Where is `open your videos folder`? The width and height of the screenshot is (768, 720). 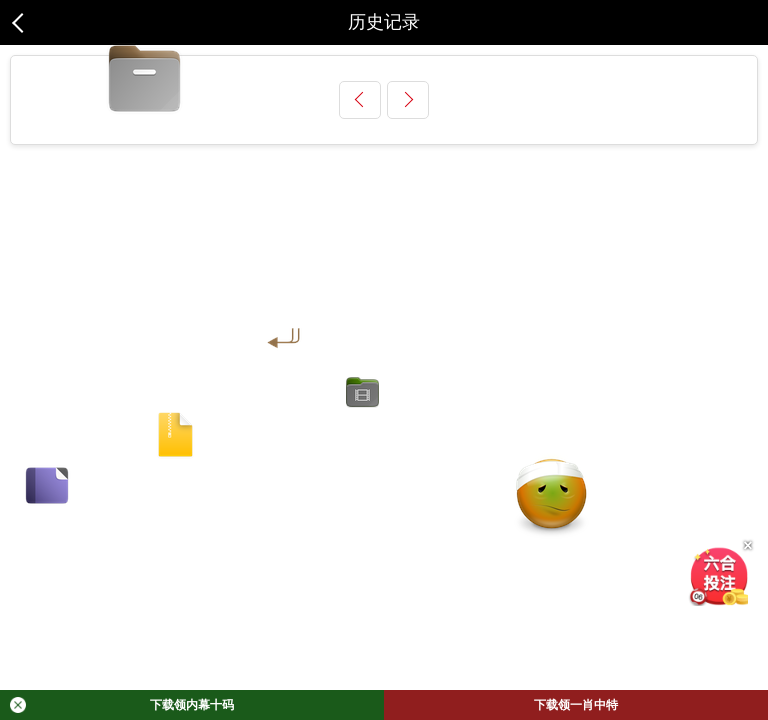 open your videos folder is located at coordinates (362, 391).